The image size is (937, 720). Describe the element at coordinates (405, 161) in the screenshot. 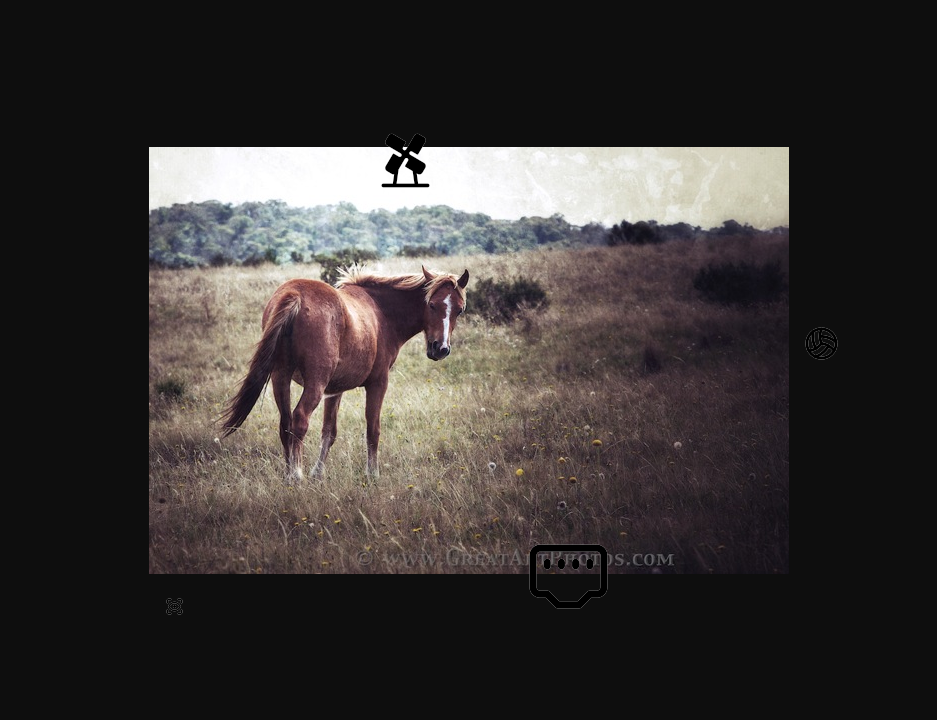

I see `access wind energy or renewable power settings` at that location.